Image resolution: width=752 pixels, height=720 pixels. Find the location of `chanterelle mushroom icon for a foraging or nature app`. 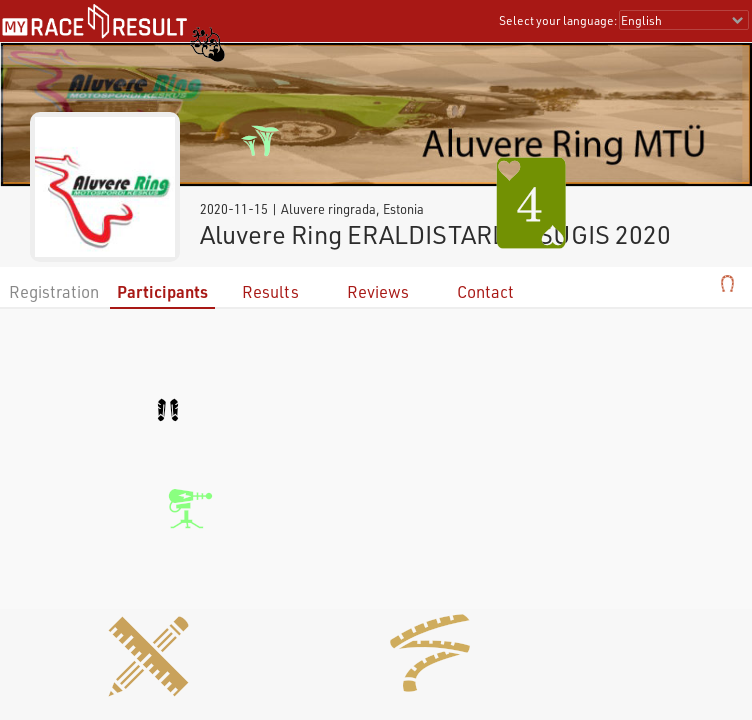

chanterelle mushroom icon for a foraging or nature app is located at coordinates (260, 141).